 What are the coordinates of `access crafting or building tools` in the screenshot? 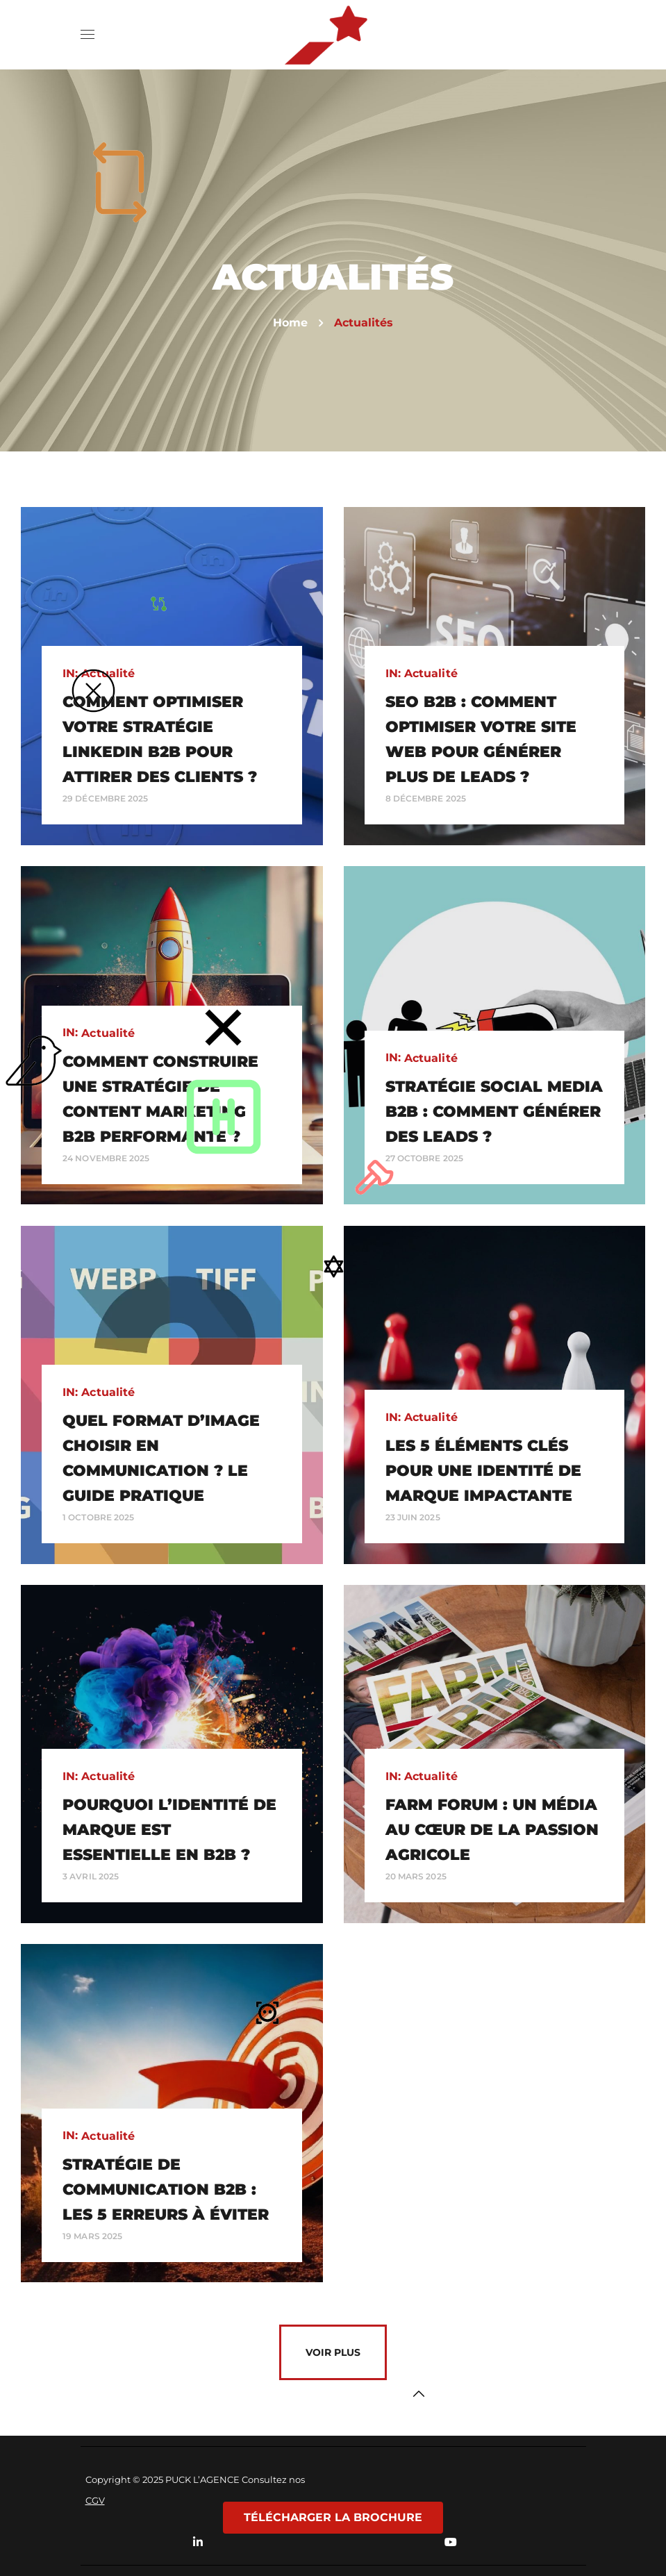 It's located at (374, 1177).